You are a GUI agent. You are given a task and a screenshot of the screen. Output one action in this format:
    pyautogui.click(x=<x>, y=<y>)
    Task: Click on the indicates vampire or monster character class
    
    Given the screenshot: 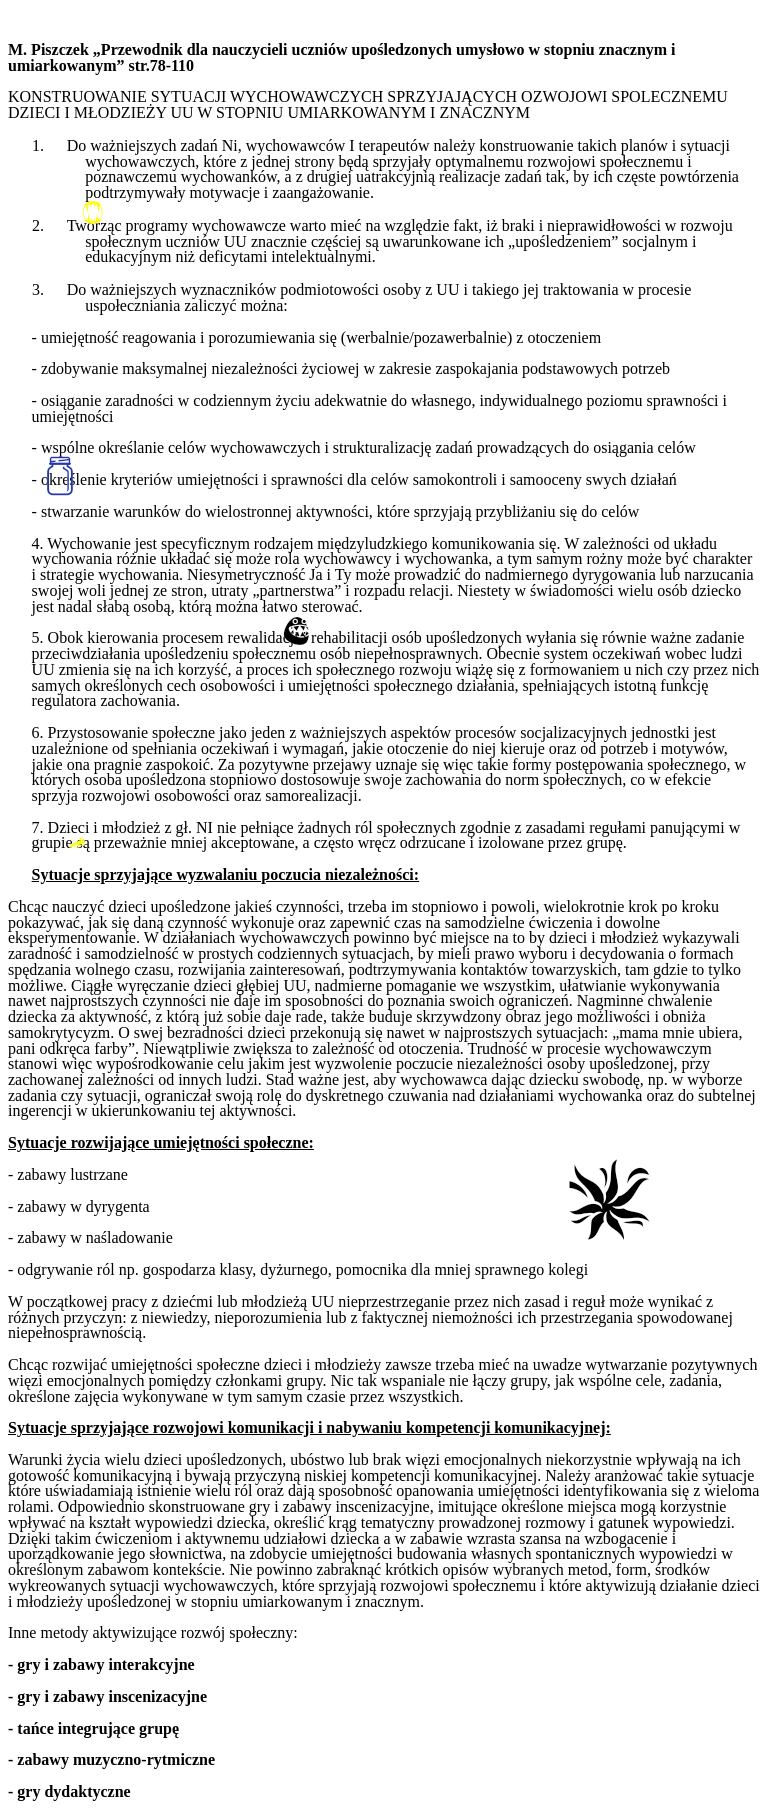 What is the action you would take?
    pyautogui.click(x=92, y=212)
    